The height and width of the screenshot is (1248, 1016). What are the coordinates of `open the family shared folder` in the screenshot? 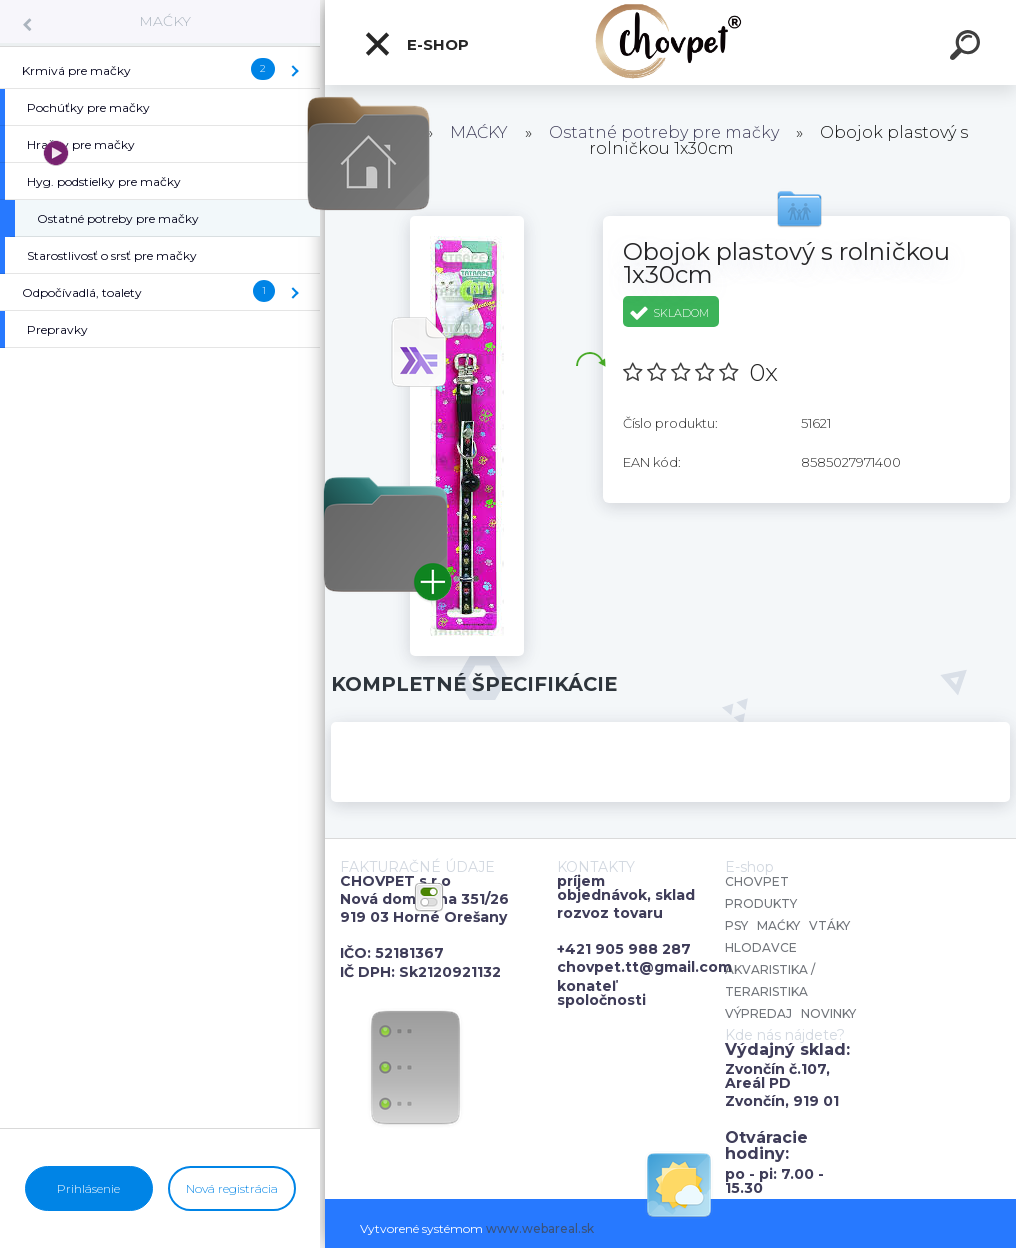 It's located at (799, 208).